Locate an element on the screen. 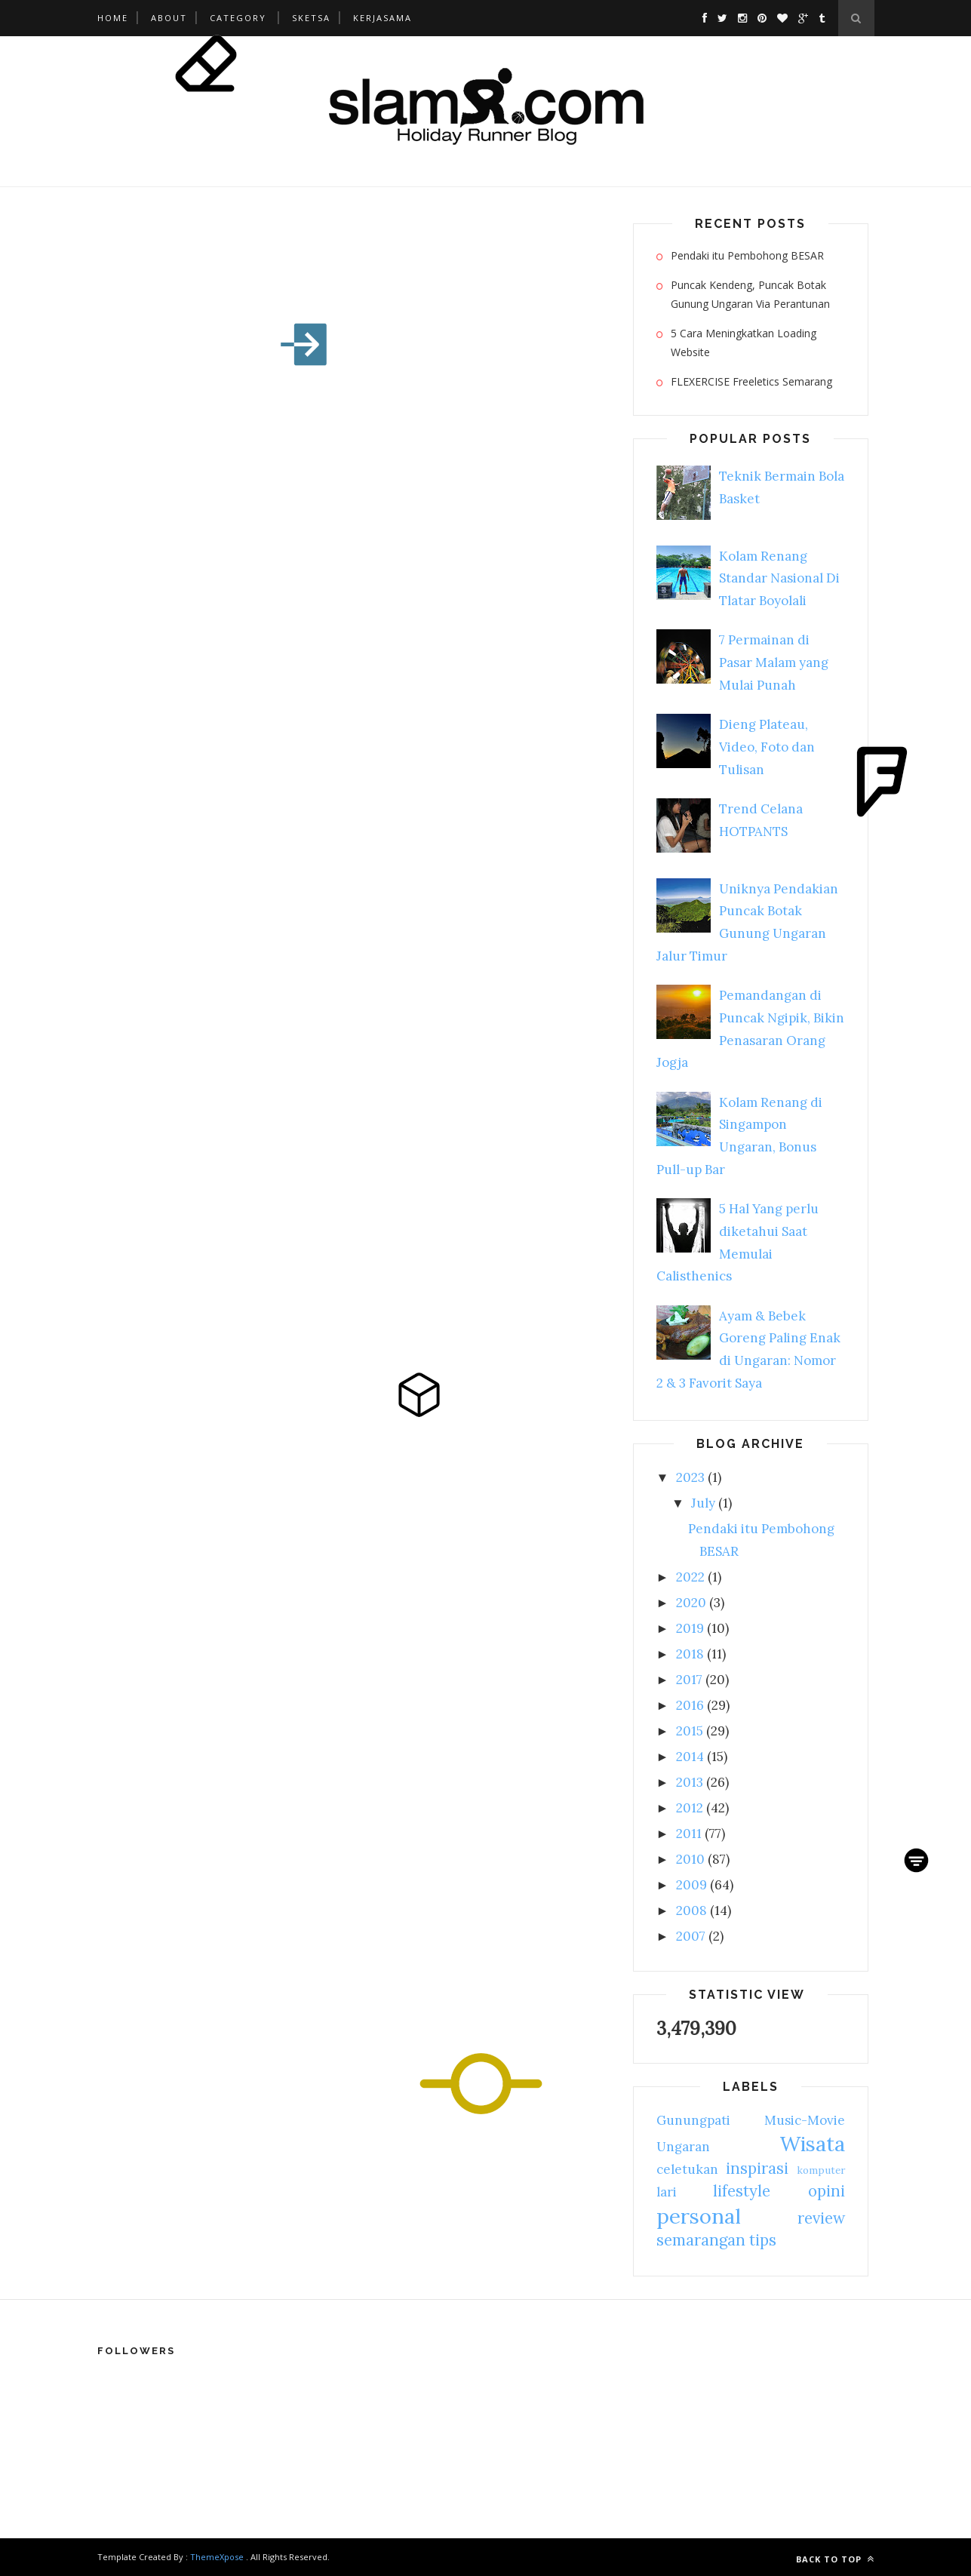  filter or sort content is located at coordinates (916, 1860).